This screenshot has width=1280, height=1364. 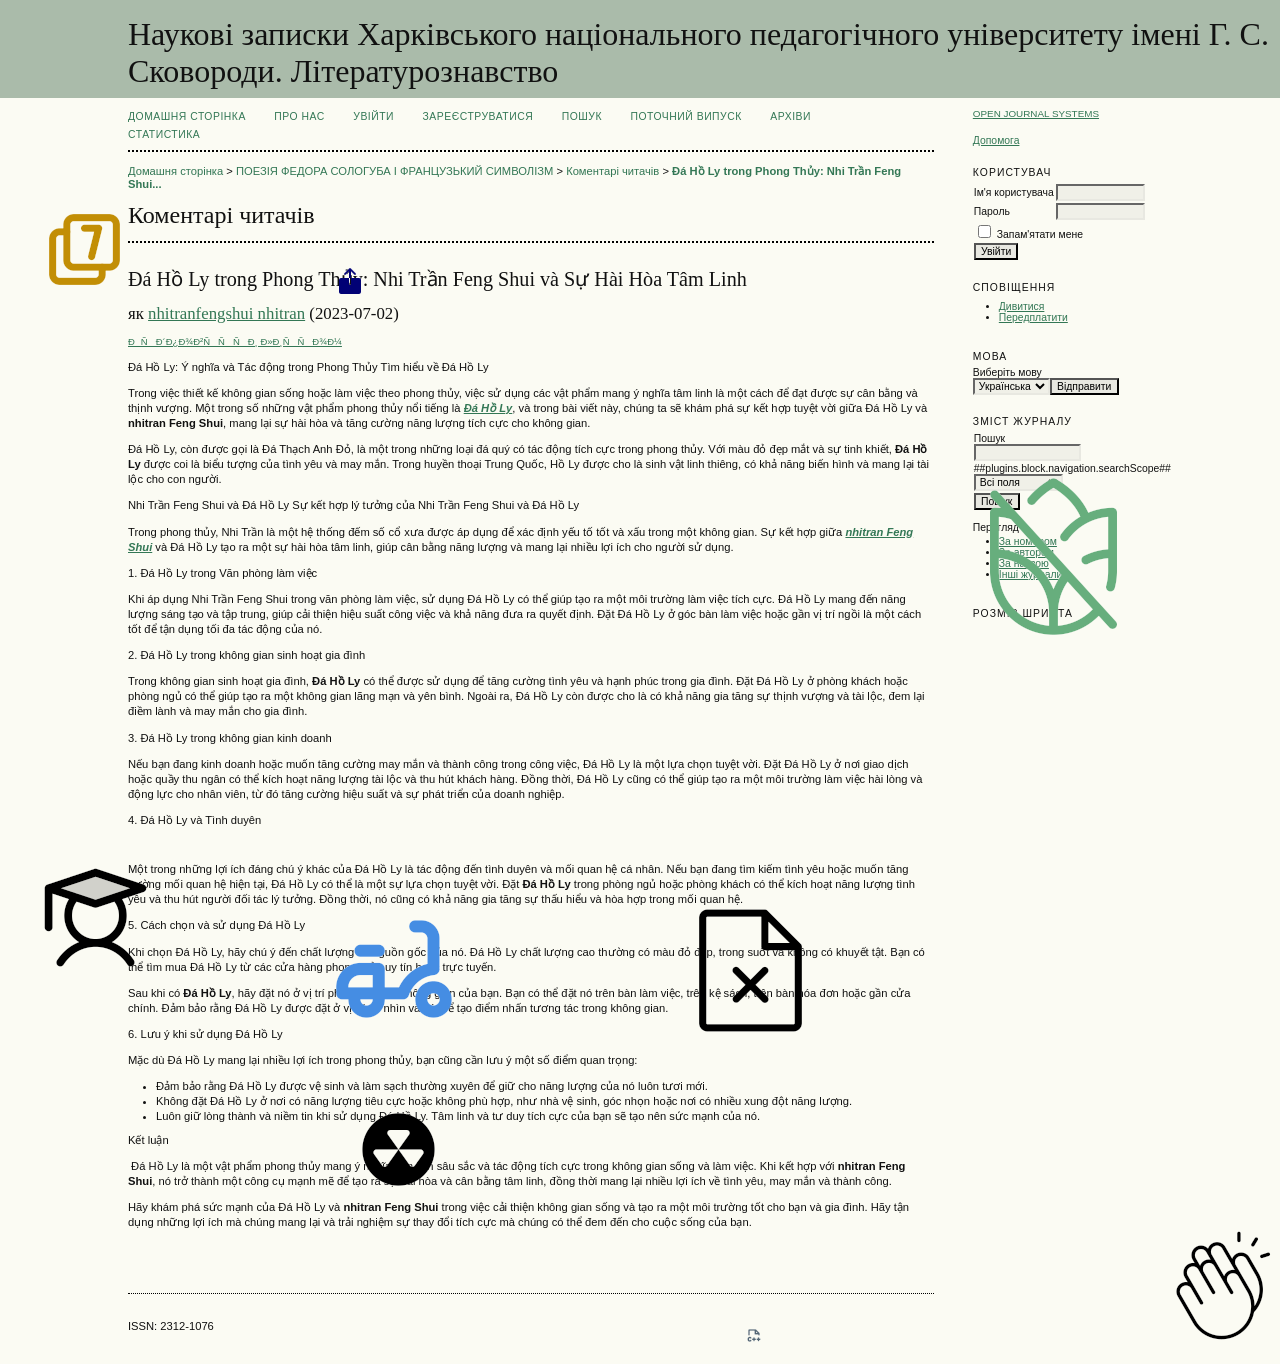 What do you see at coordinates (350, 282) in the screenshot?
I see `export or upload a file` at bounding box center [350, 282].